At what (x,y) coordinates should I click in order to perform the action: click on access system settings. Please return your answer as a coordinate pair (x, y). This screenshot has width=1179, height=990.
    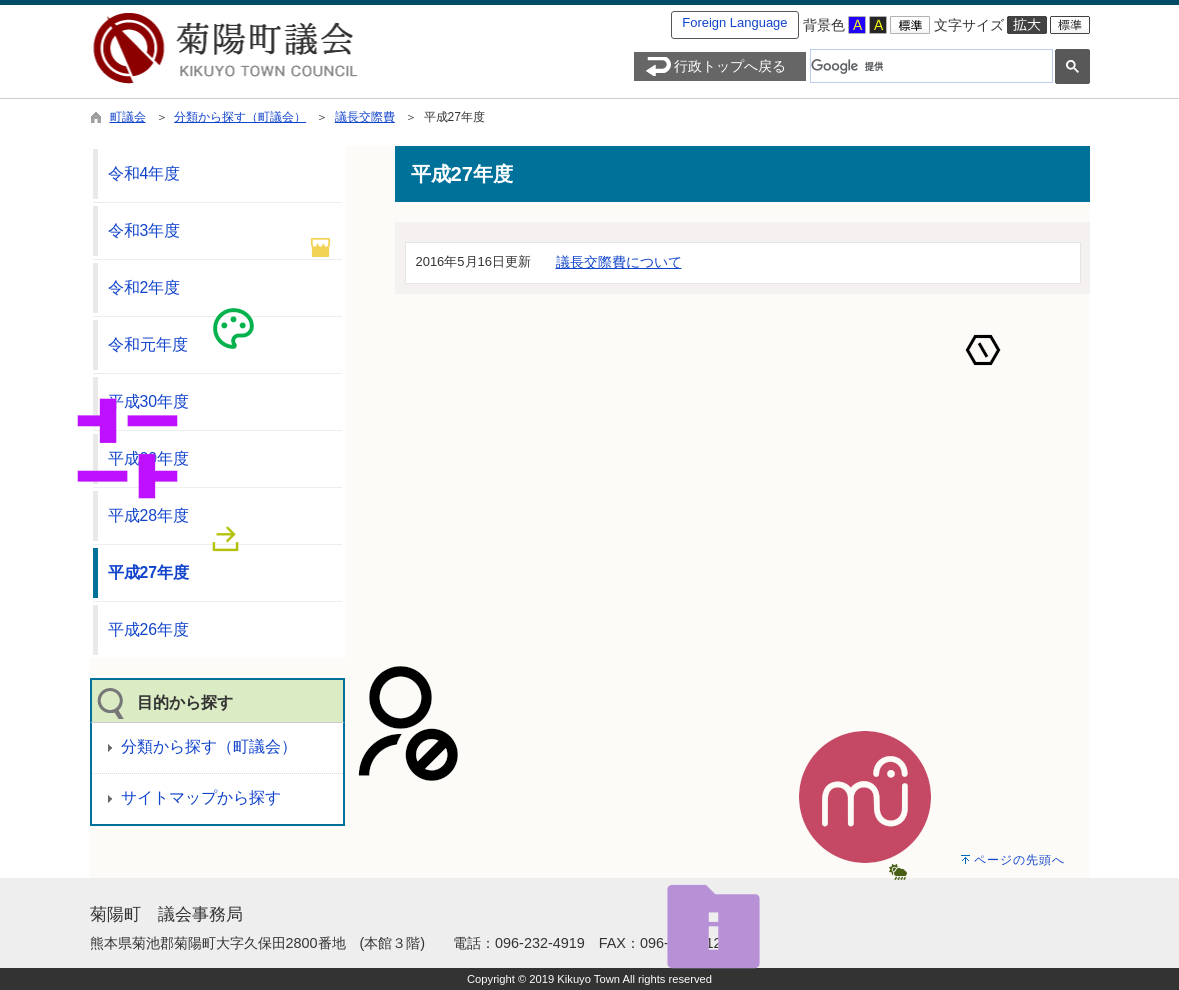
    Looking at the image, I should click on (983, 350).